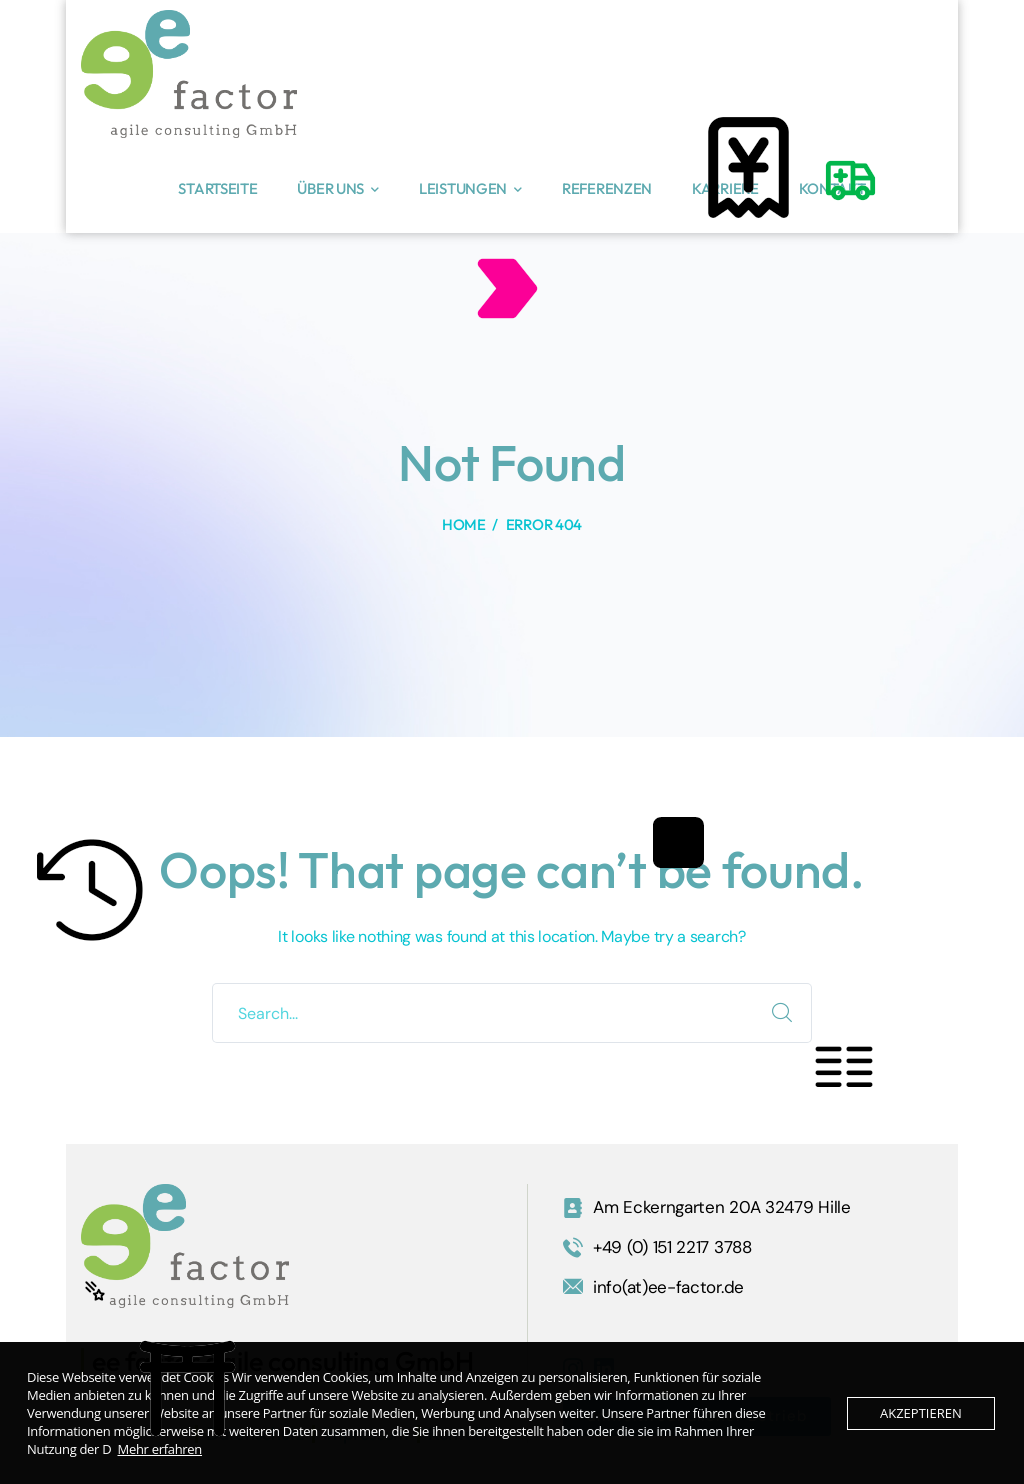  Describe the element at coordinates (95, 1291) in the screenshot. I see `indicates a trending or rising item` at that location.